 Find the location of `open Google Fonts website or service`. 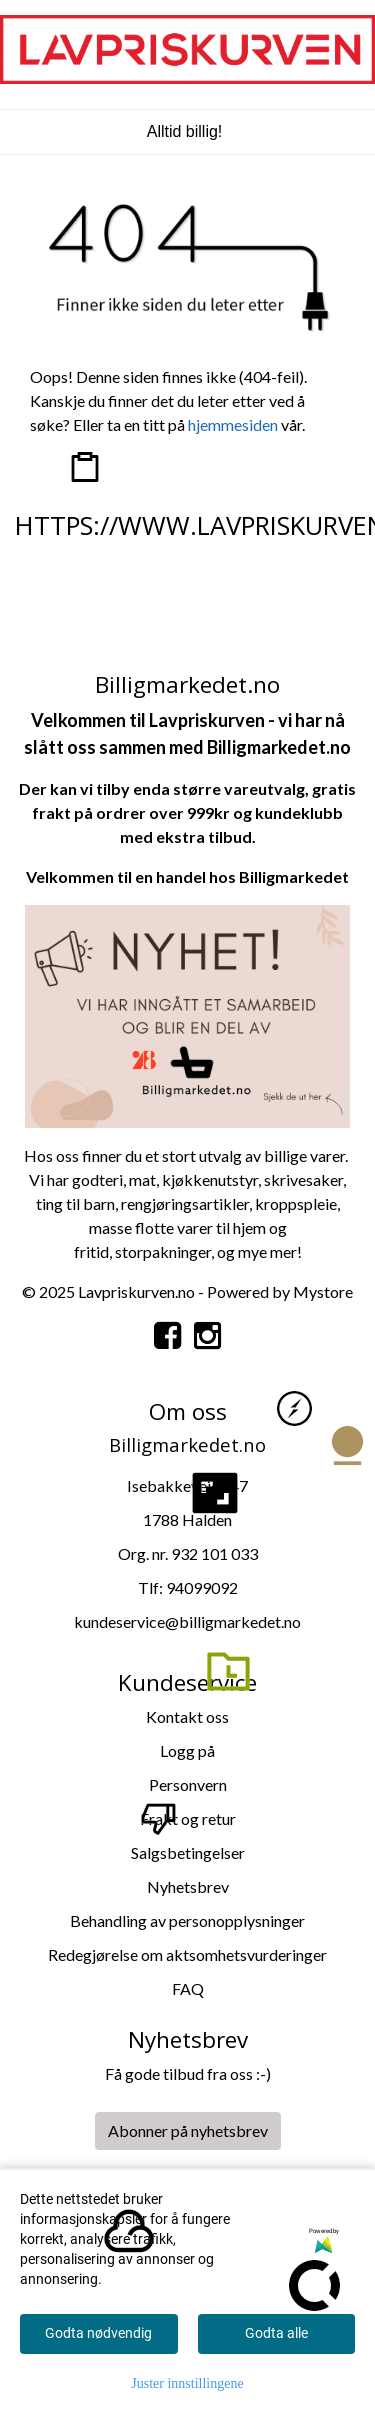

open Google Fonts website or service is located at coordinates (144, 1060).